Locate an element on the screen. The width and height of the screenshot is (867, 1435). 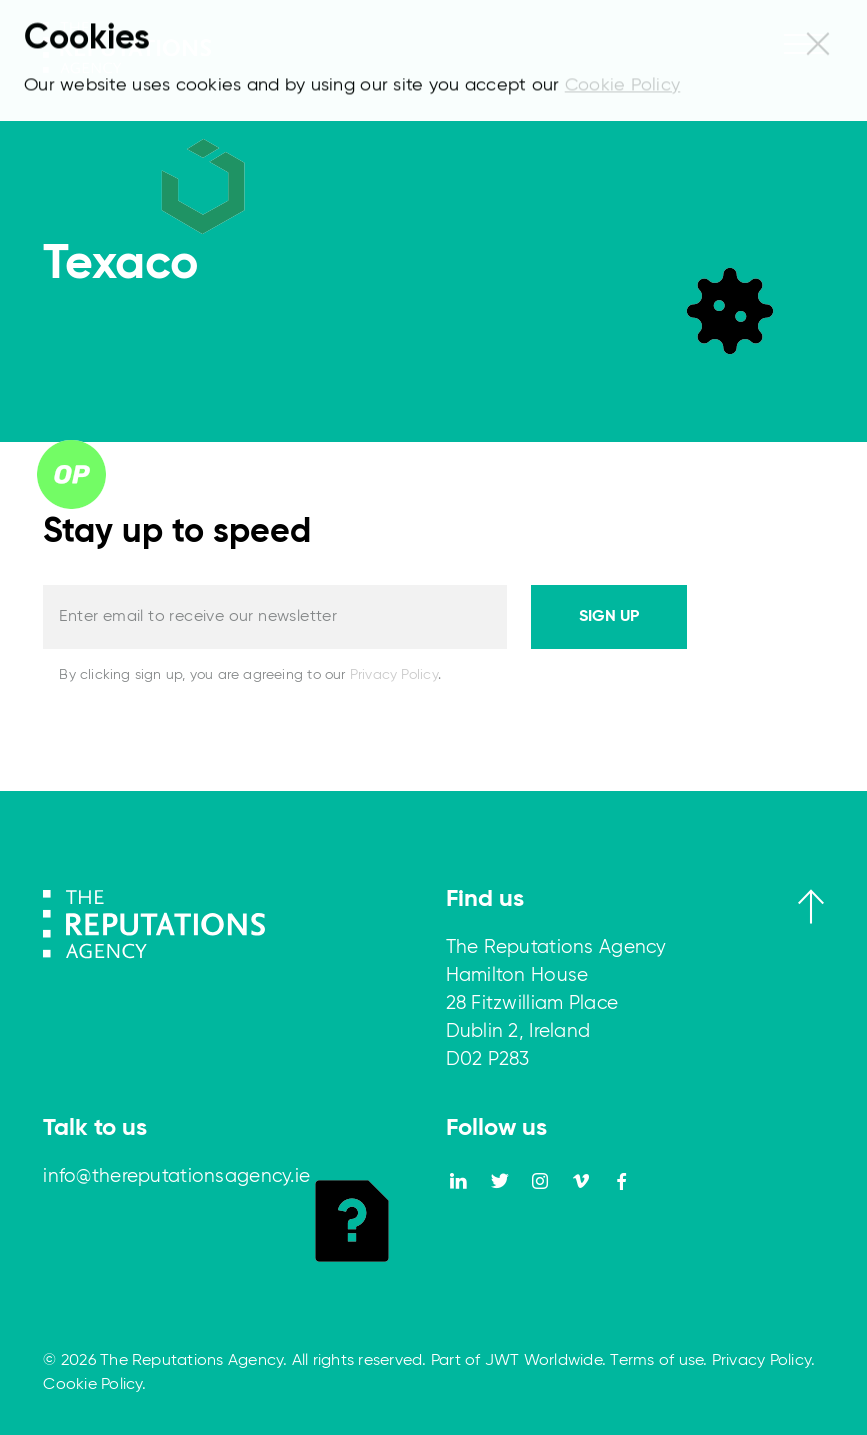
unknown or unrecognized file type is located at coordinates (352, 1221).